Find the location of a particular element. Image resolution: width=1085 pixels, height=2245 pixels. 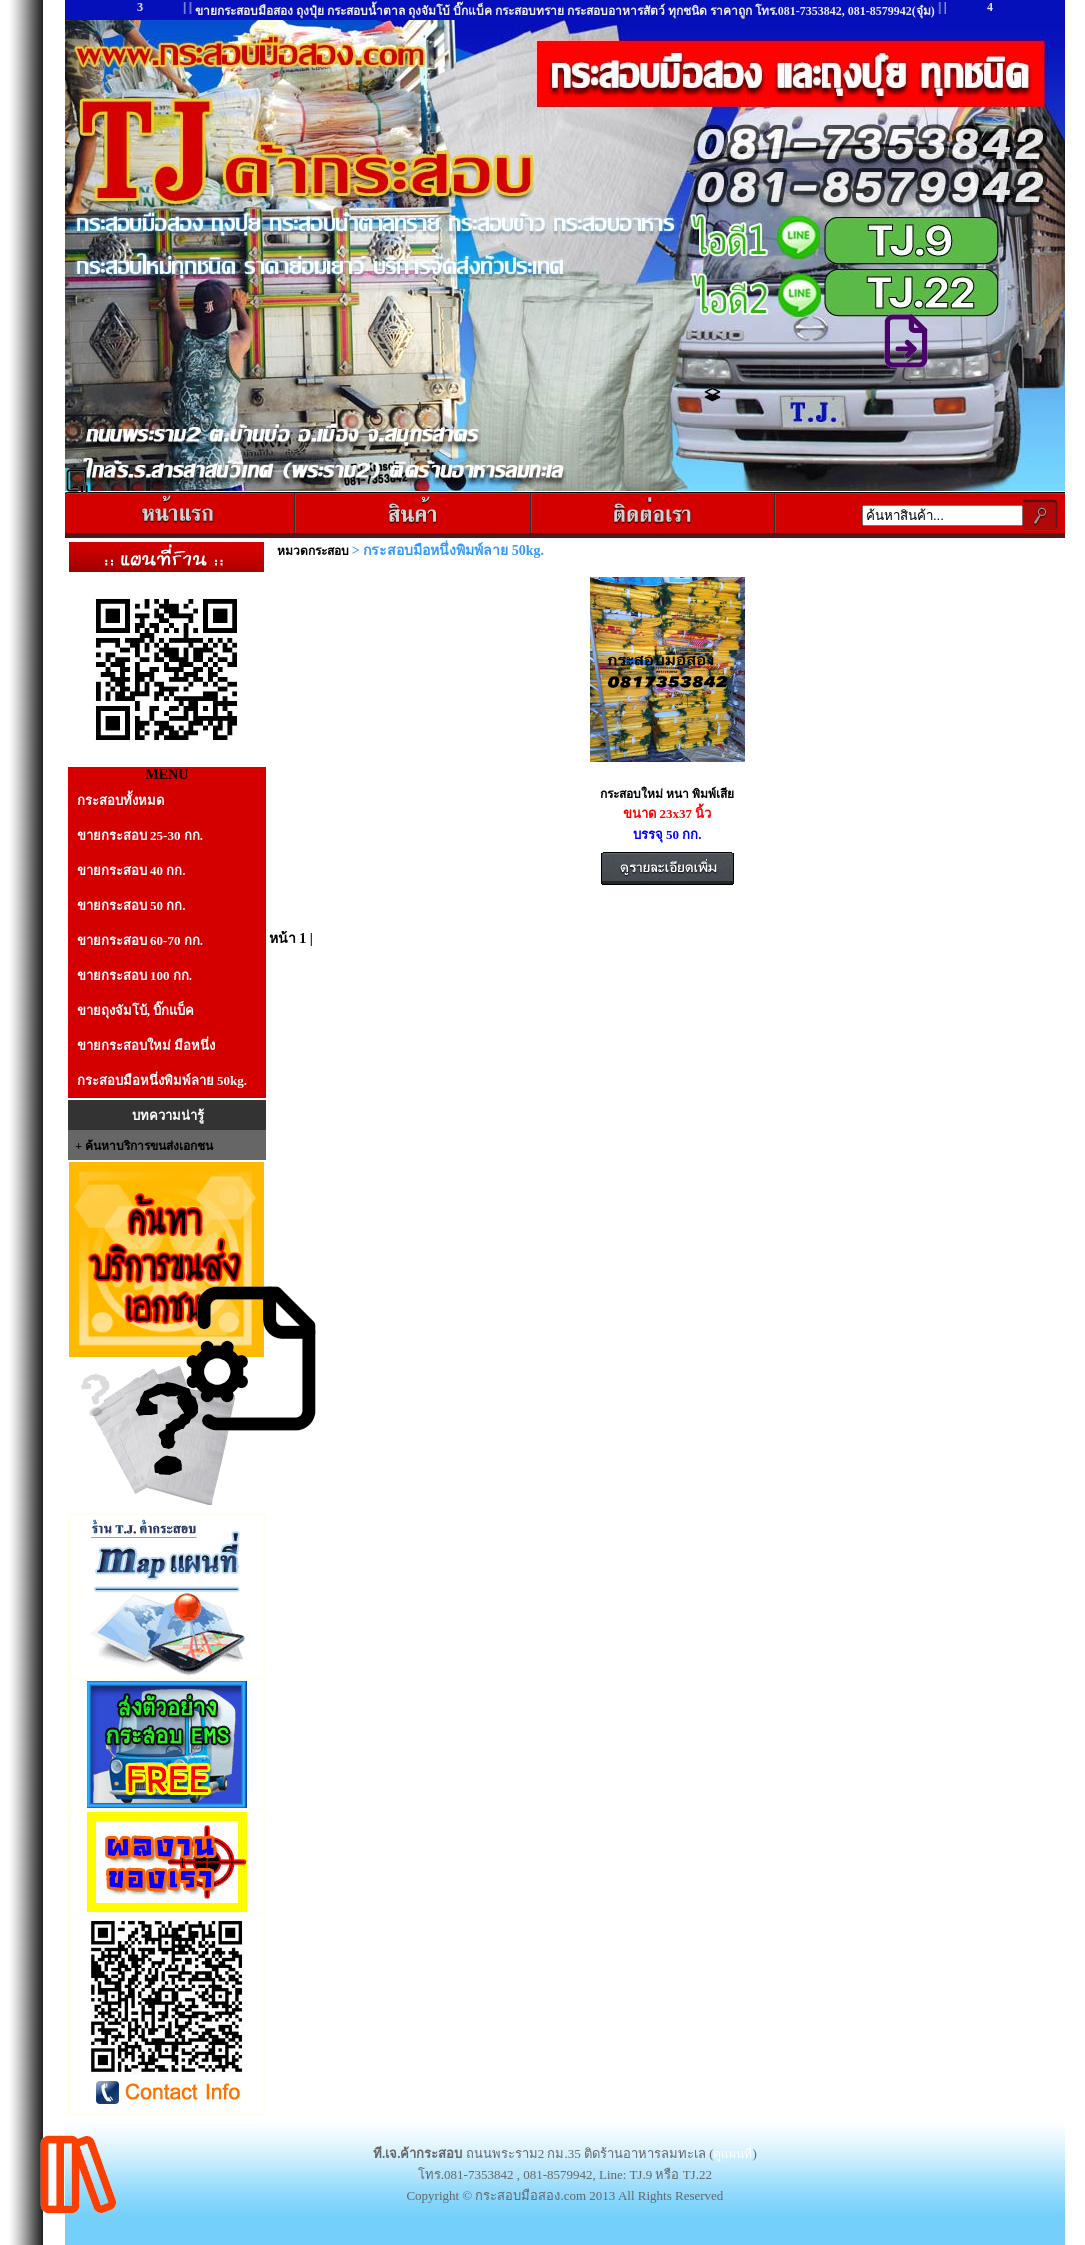

send layer backward in the stack is located at coordinates (712, 394).